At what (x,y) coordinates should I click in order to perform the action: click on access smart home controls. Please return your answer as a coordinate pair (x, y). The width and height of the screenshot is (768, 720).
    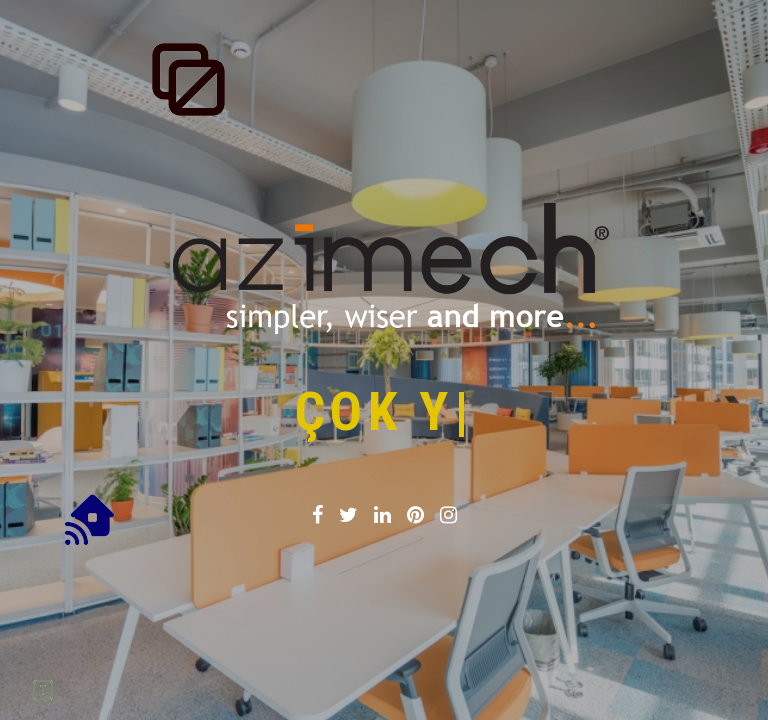
    Looking at the image, I should click on (91, 519).